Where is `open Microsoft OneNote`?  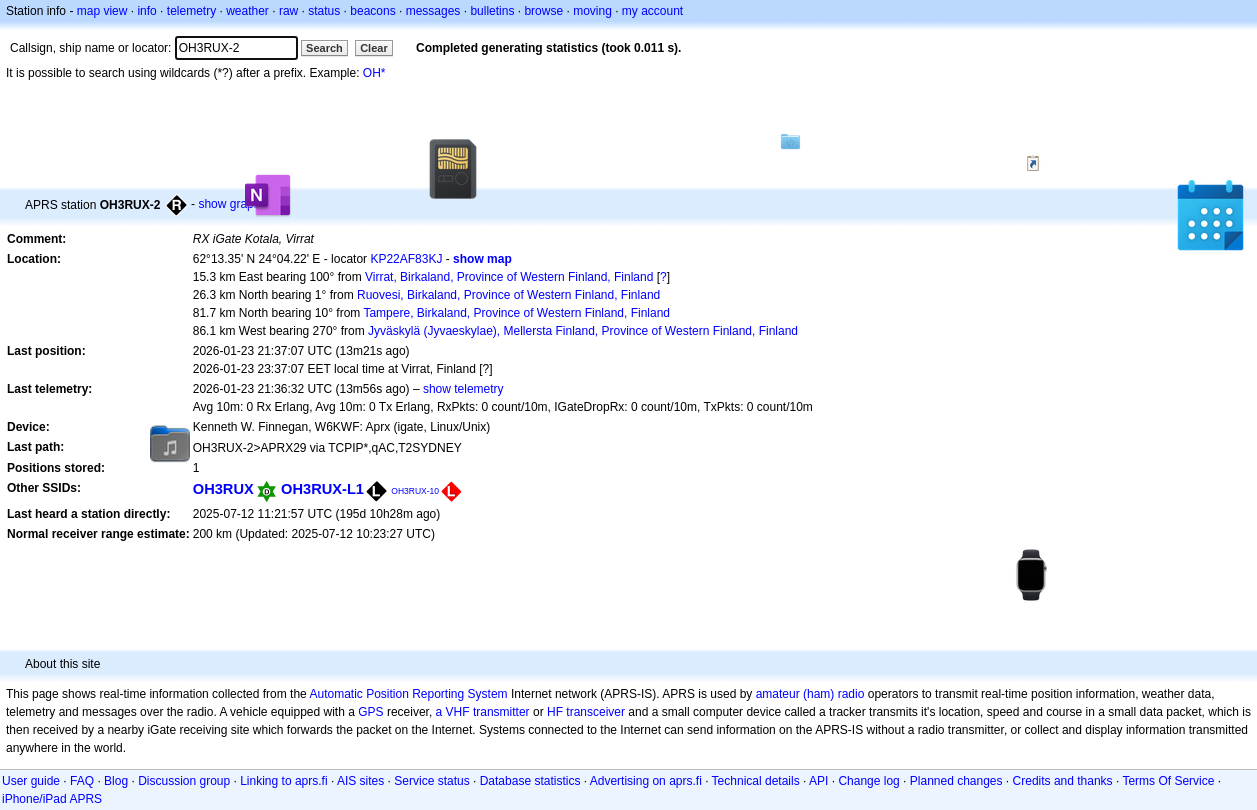 open Microsoft OneNote is located at coordinates (268, 195).